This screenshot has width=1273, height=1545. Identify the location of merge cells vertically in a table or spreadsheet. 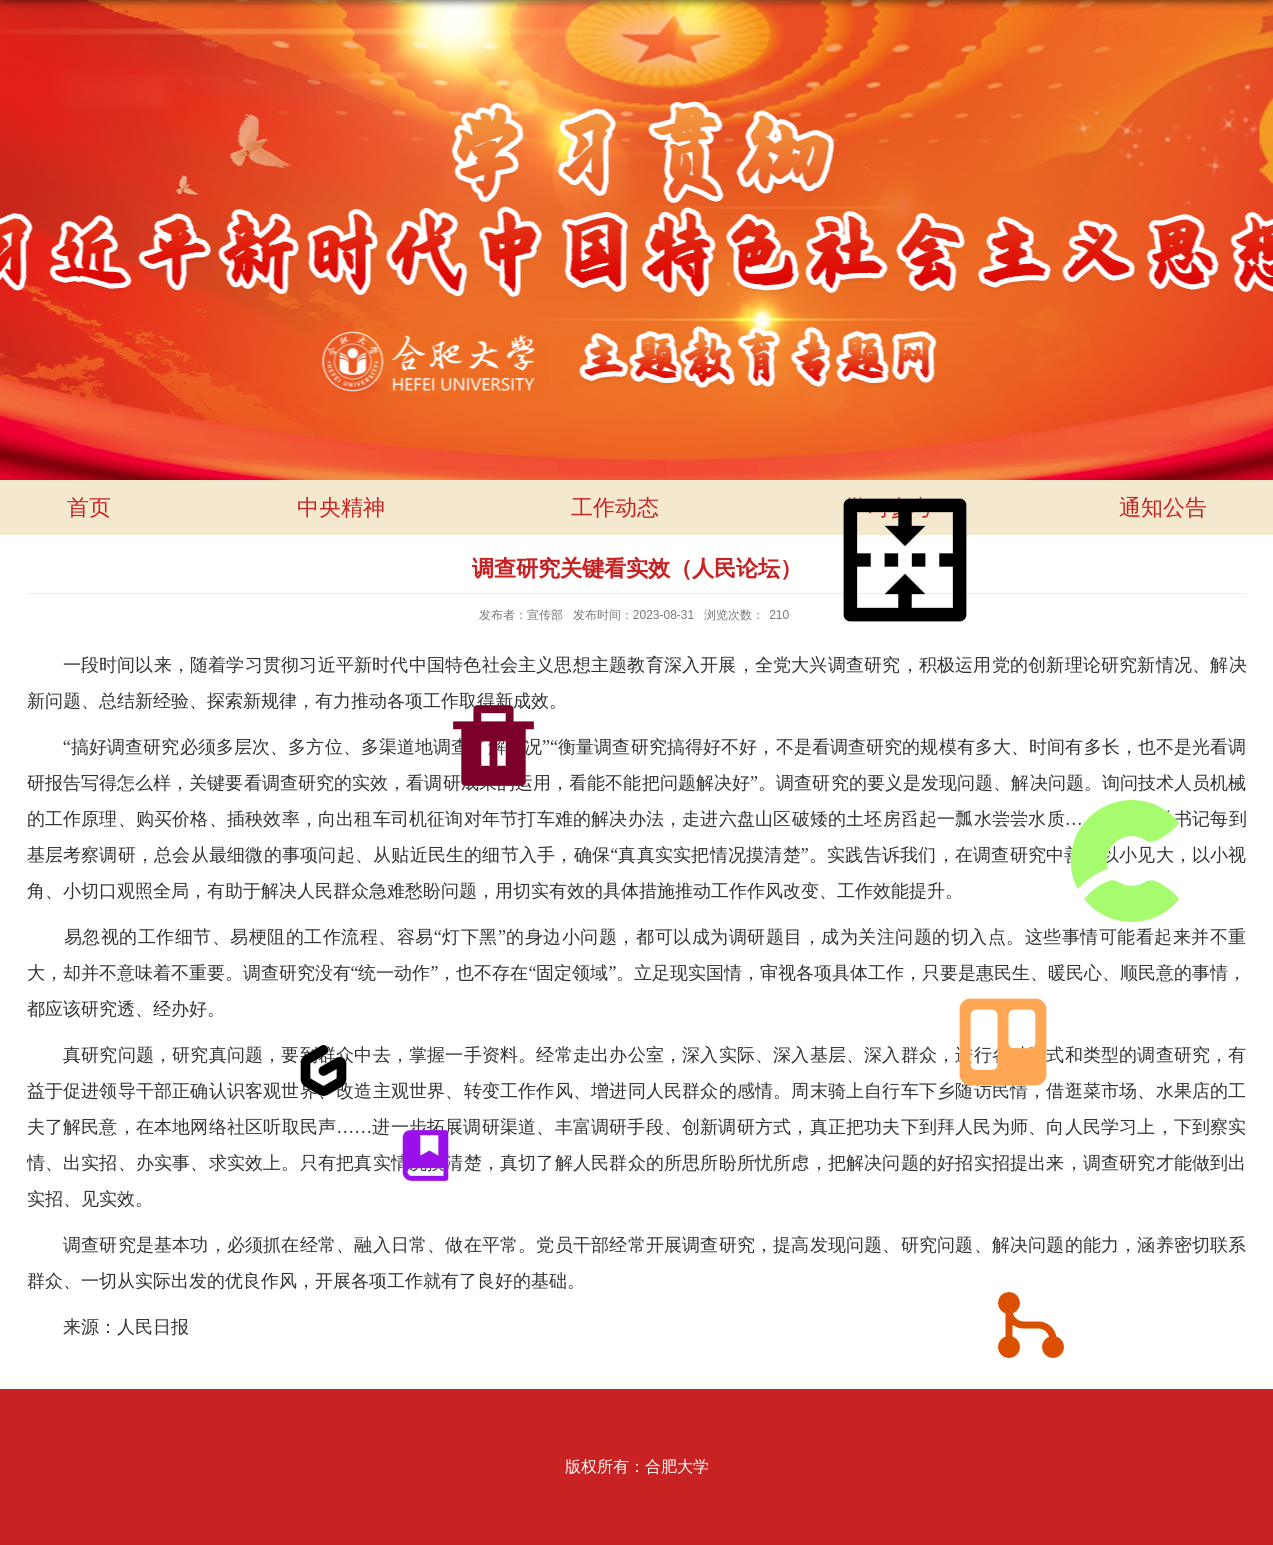
(905, 560).